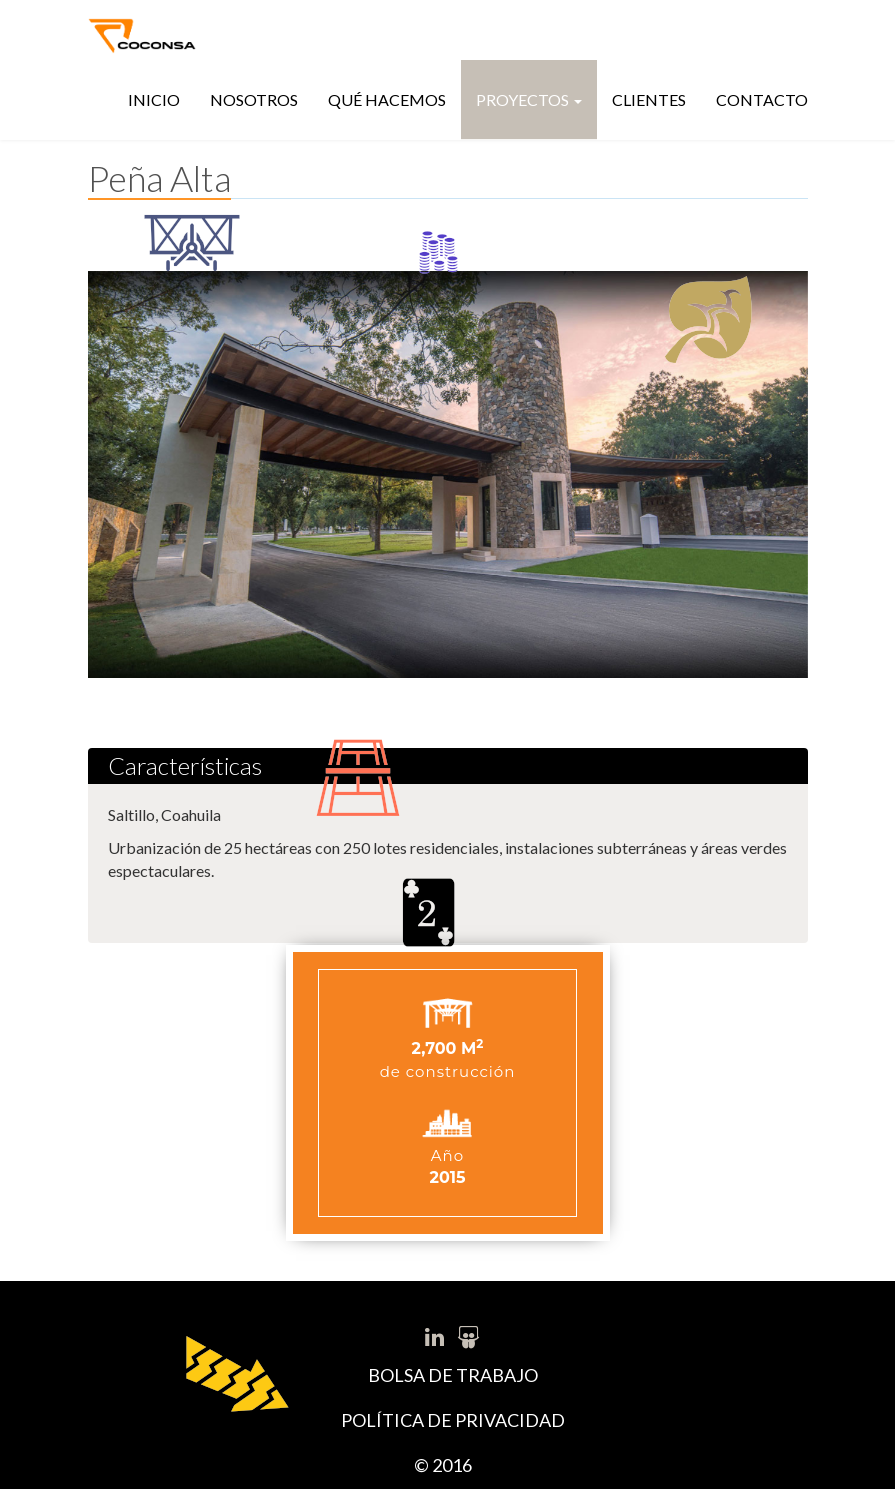 This screenshot has height=1489, width=895. Describe the element at coordinates (438, 252) in the screenshot. I see `view your in-game currency balance` at that location.